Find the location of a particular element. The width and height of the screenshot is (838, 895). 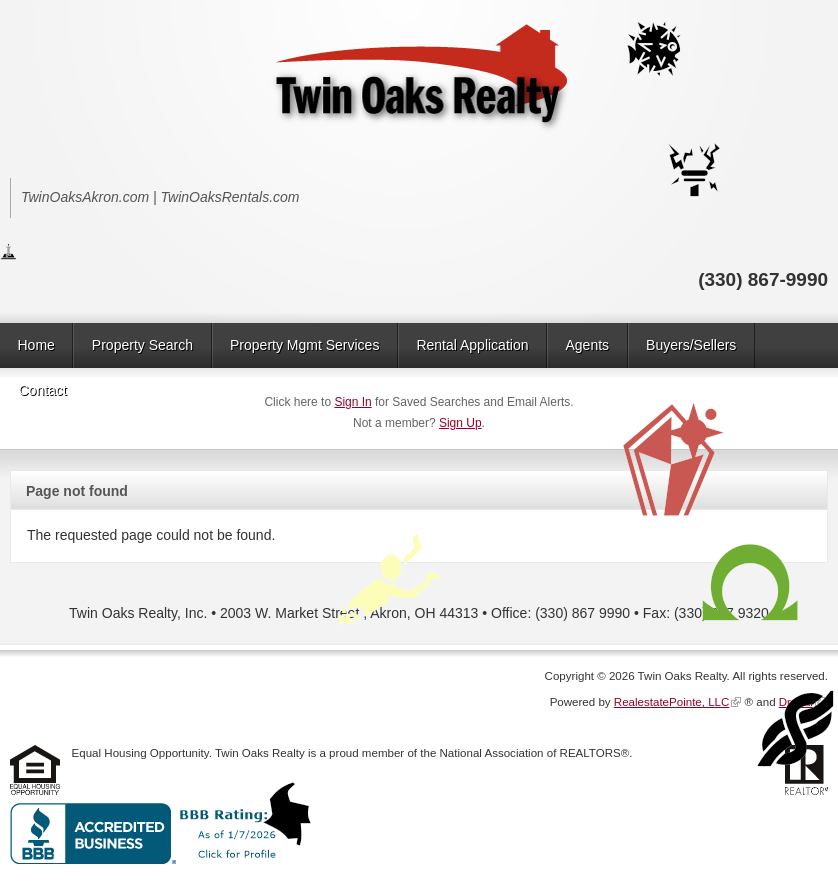

select colombia as your country or region is located at coordinates (287, 814).